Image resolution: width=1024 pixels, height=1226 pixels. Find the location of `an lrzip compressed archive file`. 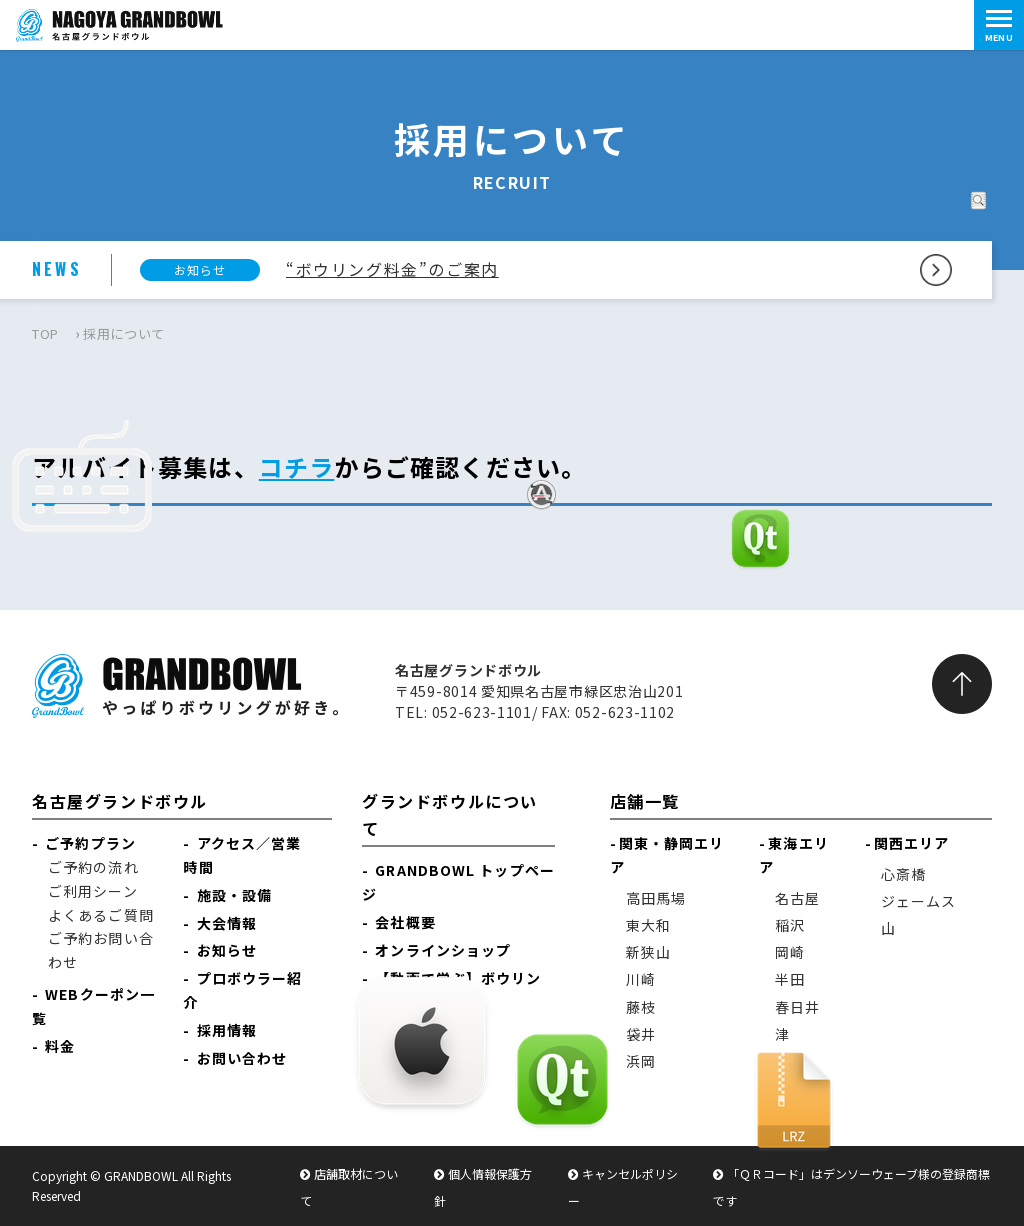

an lrzip compressed archive file is located at coordinates (794, 1102).